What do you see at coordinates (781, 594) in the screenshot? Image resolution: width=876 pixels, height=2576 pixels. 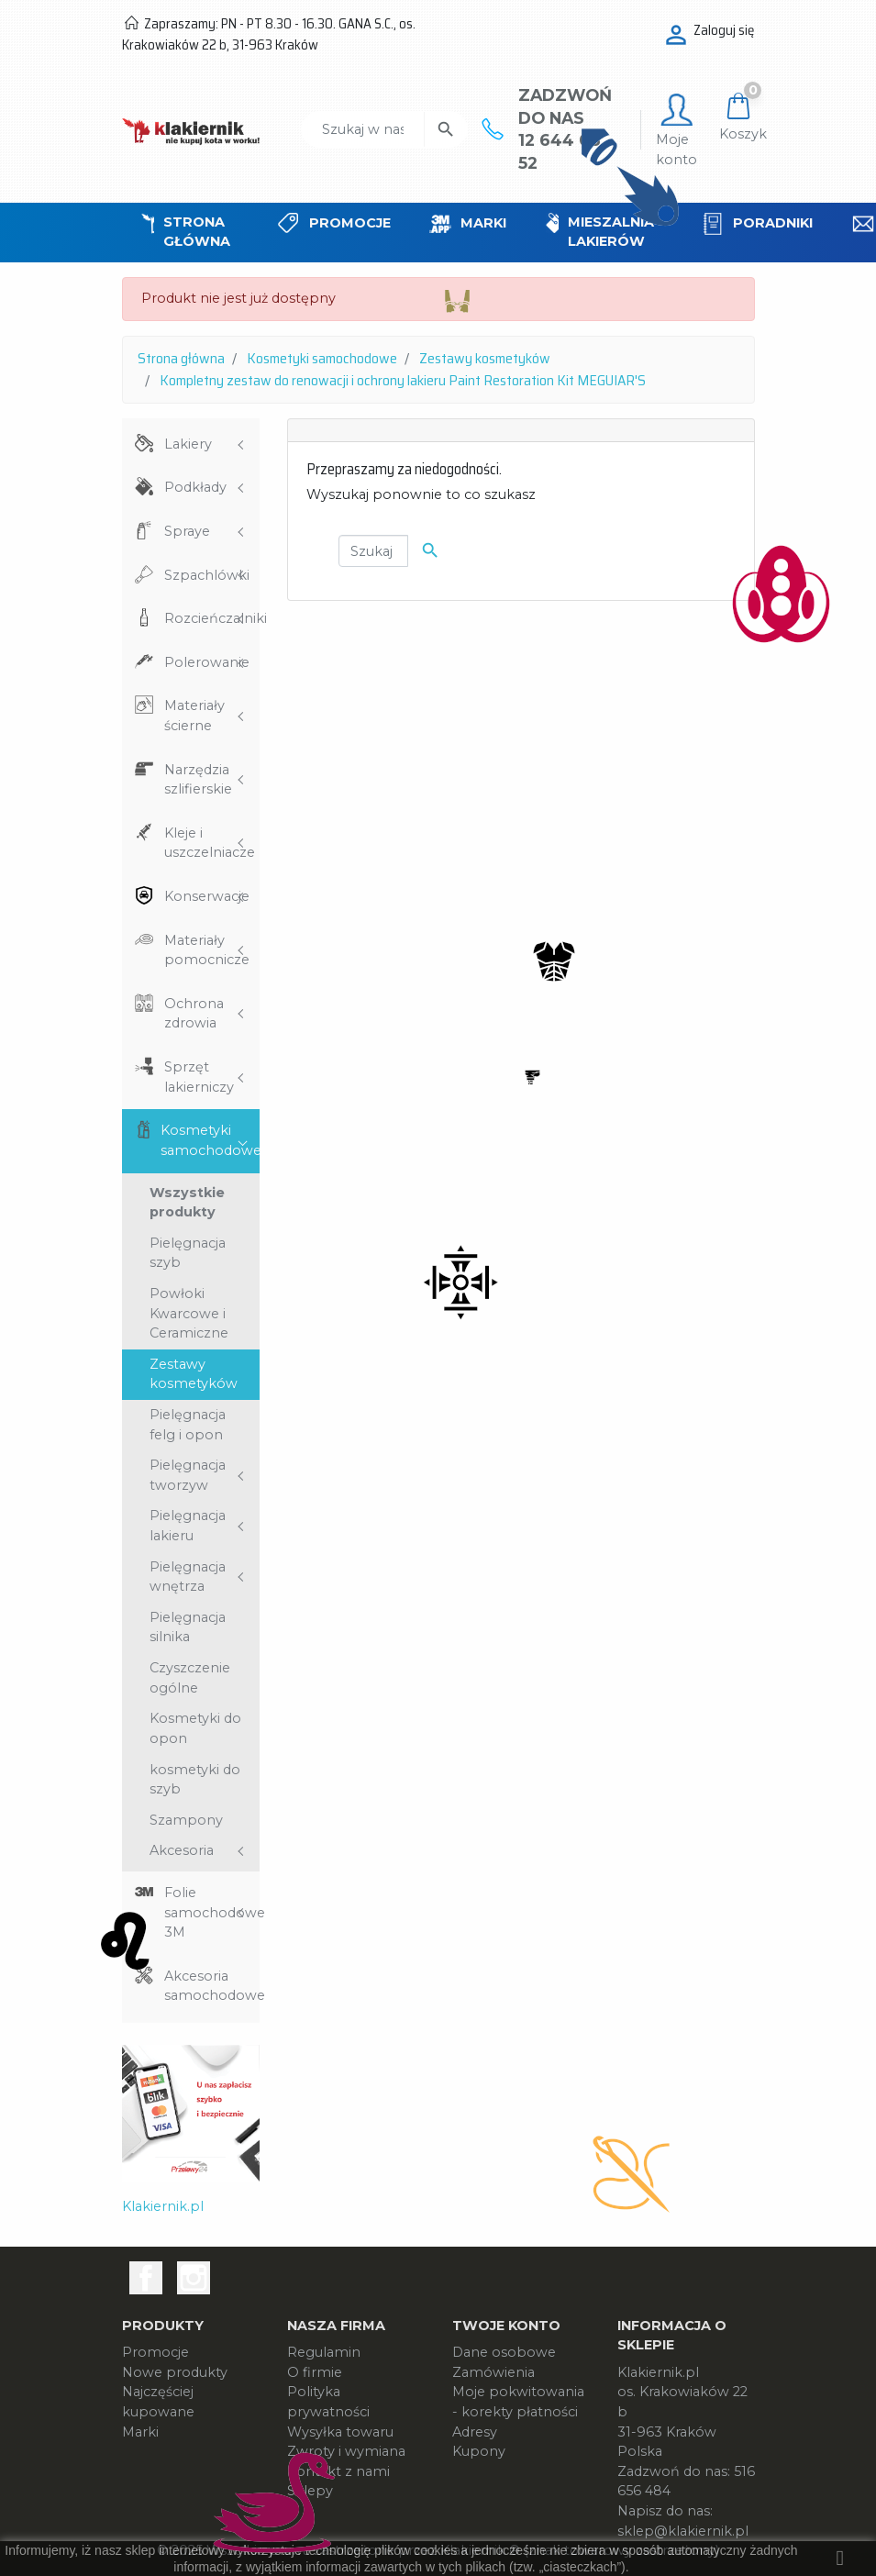 I see `decorative game badge or achievement emblem` at bounding box center [781, 594].